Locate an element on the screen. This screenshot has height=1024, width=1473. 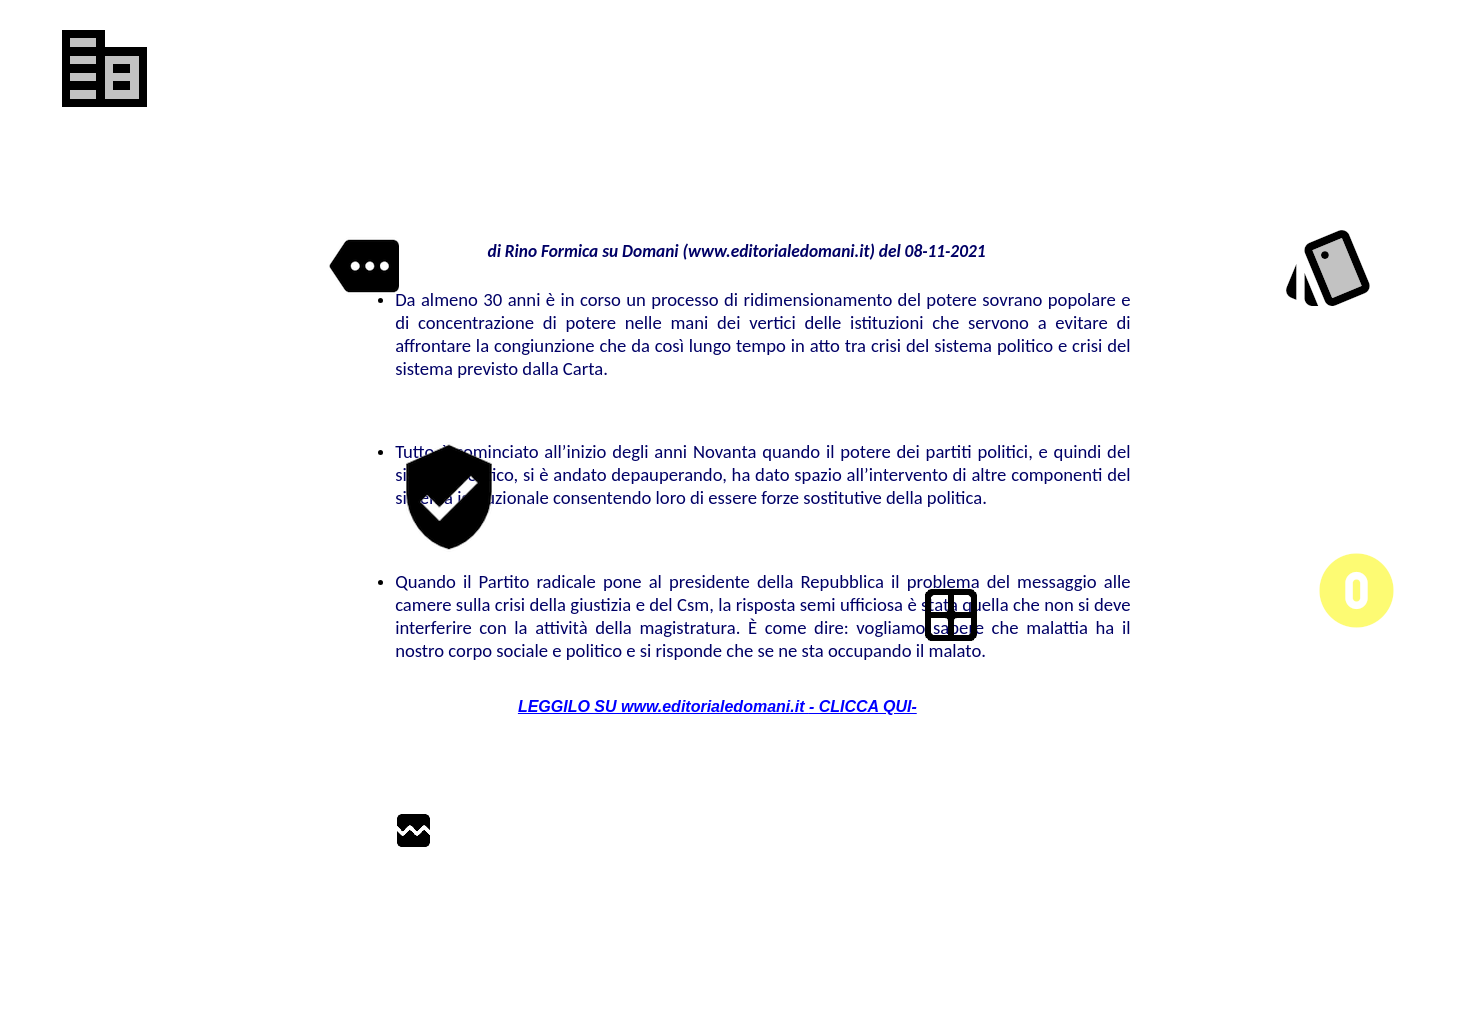
indicates a verified or trusted user account is located at coordinates (449, 497).